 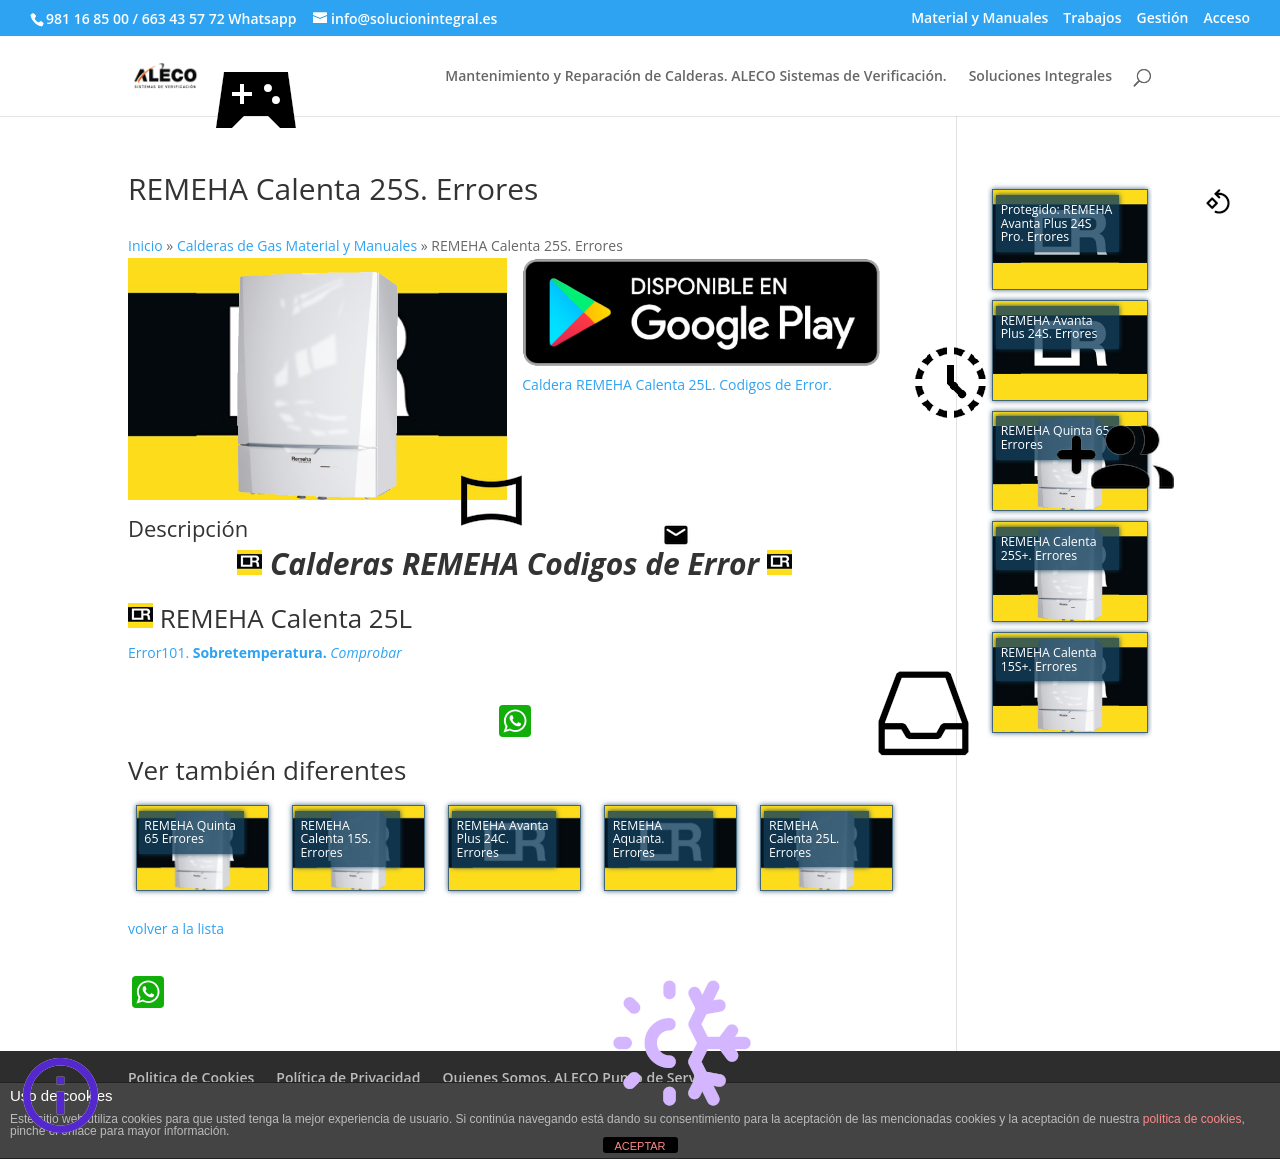 What do you see at coordinates (923, 716) in the screenshot?
I see `view your inbox messages` at bounding box center [923, 716].